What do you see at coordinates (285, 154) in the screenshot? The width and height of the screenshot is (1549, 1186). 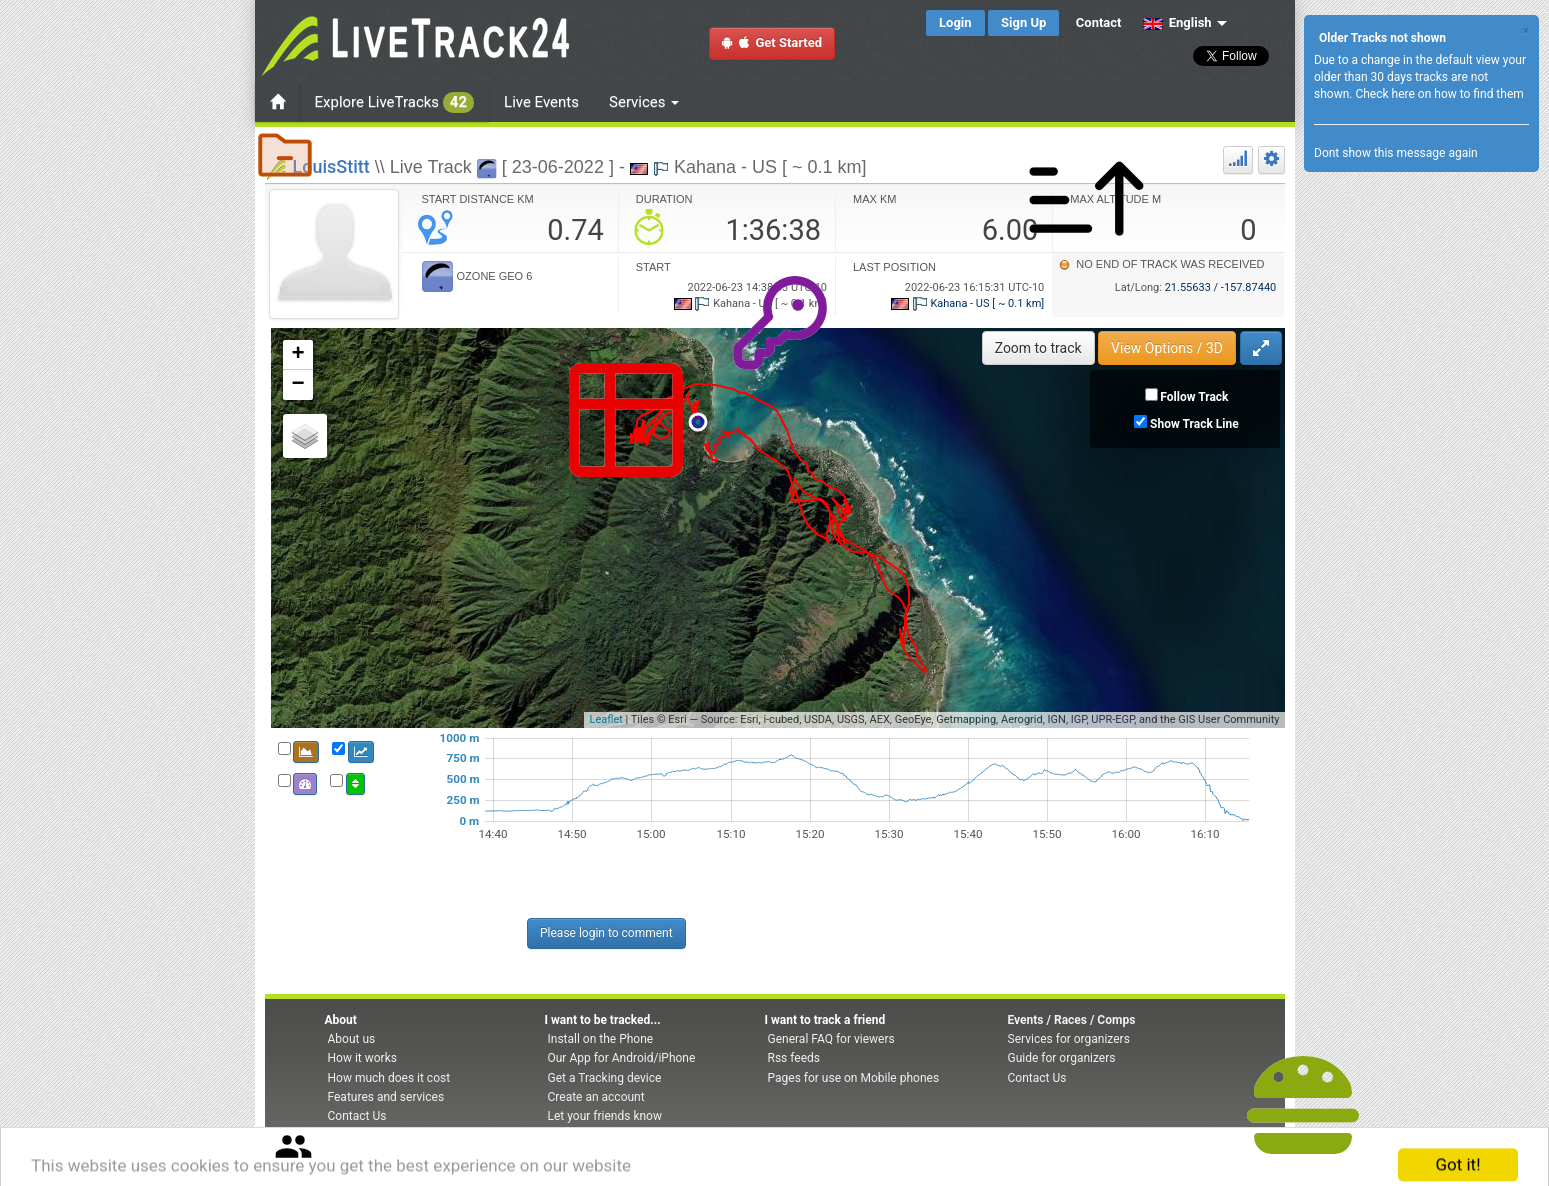 I see `remove a folder` at bounding box center [285, 154].